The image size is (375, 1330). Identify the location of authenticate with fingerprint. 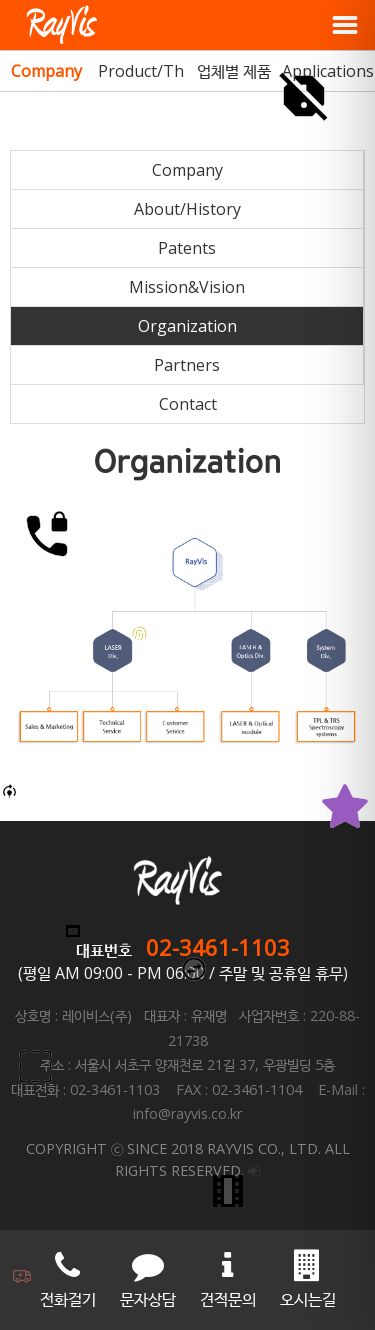
(139, 633).